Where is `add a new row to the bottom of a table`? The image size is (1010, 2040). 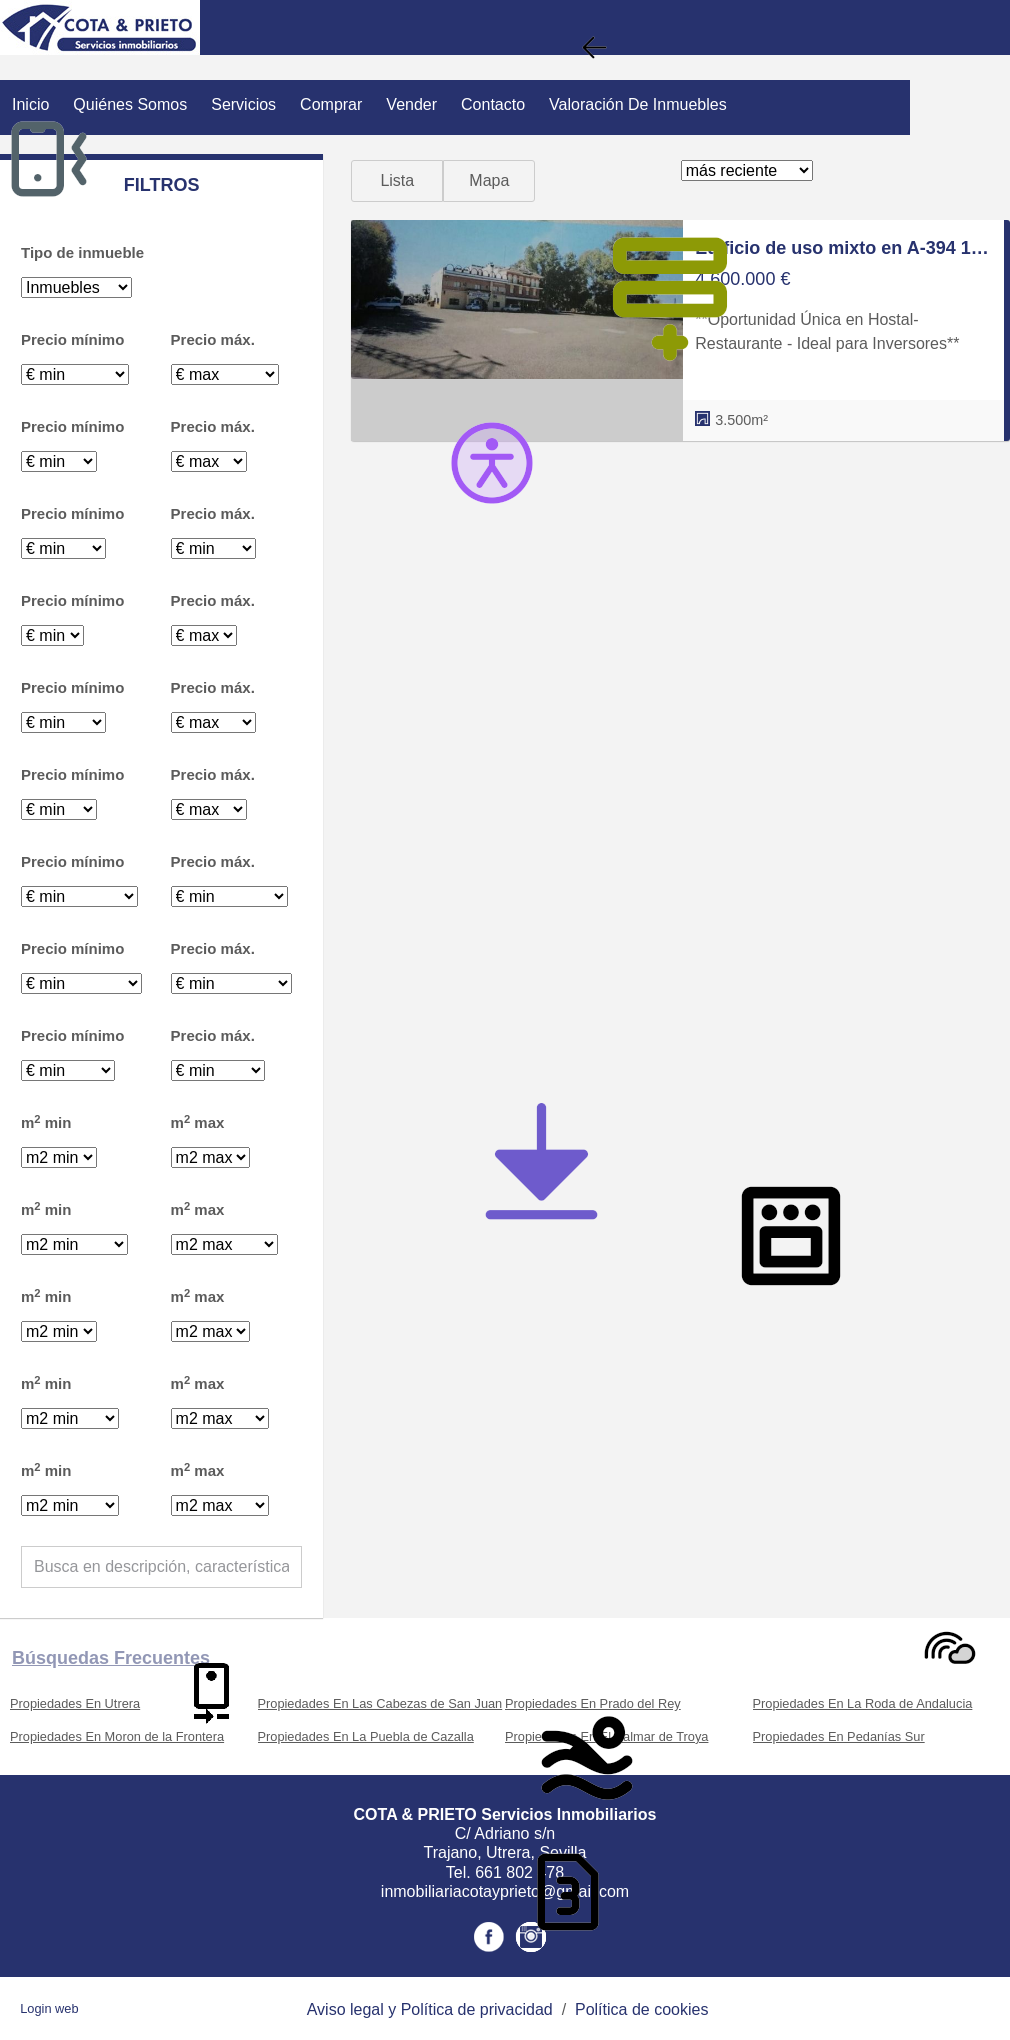
add a new row to the bottom of a table is located at coordinates (670, 290).